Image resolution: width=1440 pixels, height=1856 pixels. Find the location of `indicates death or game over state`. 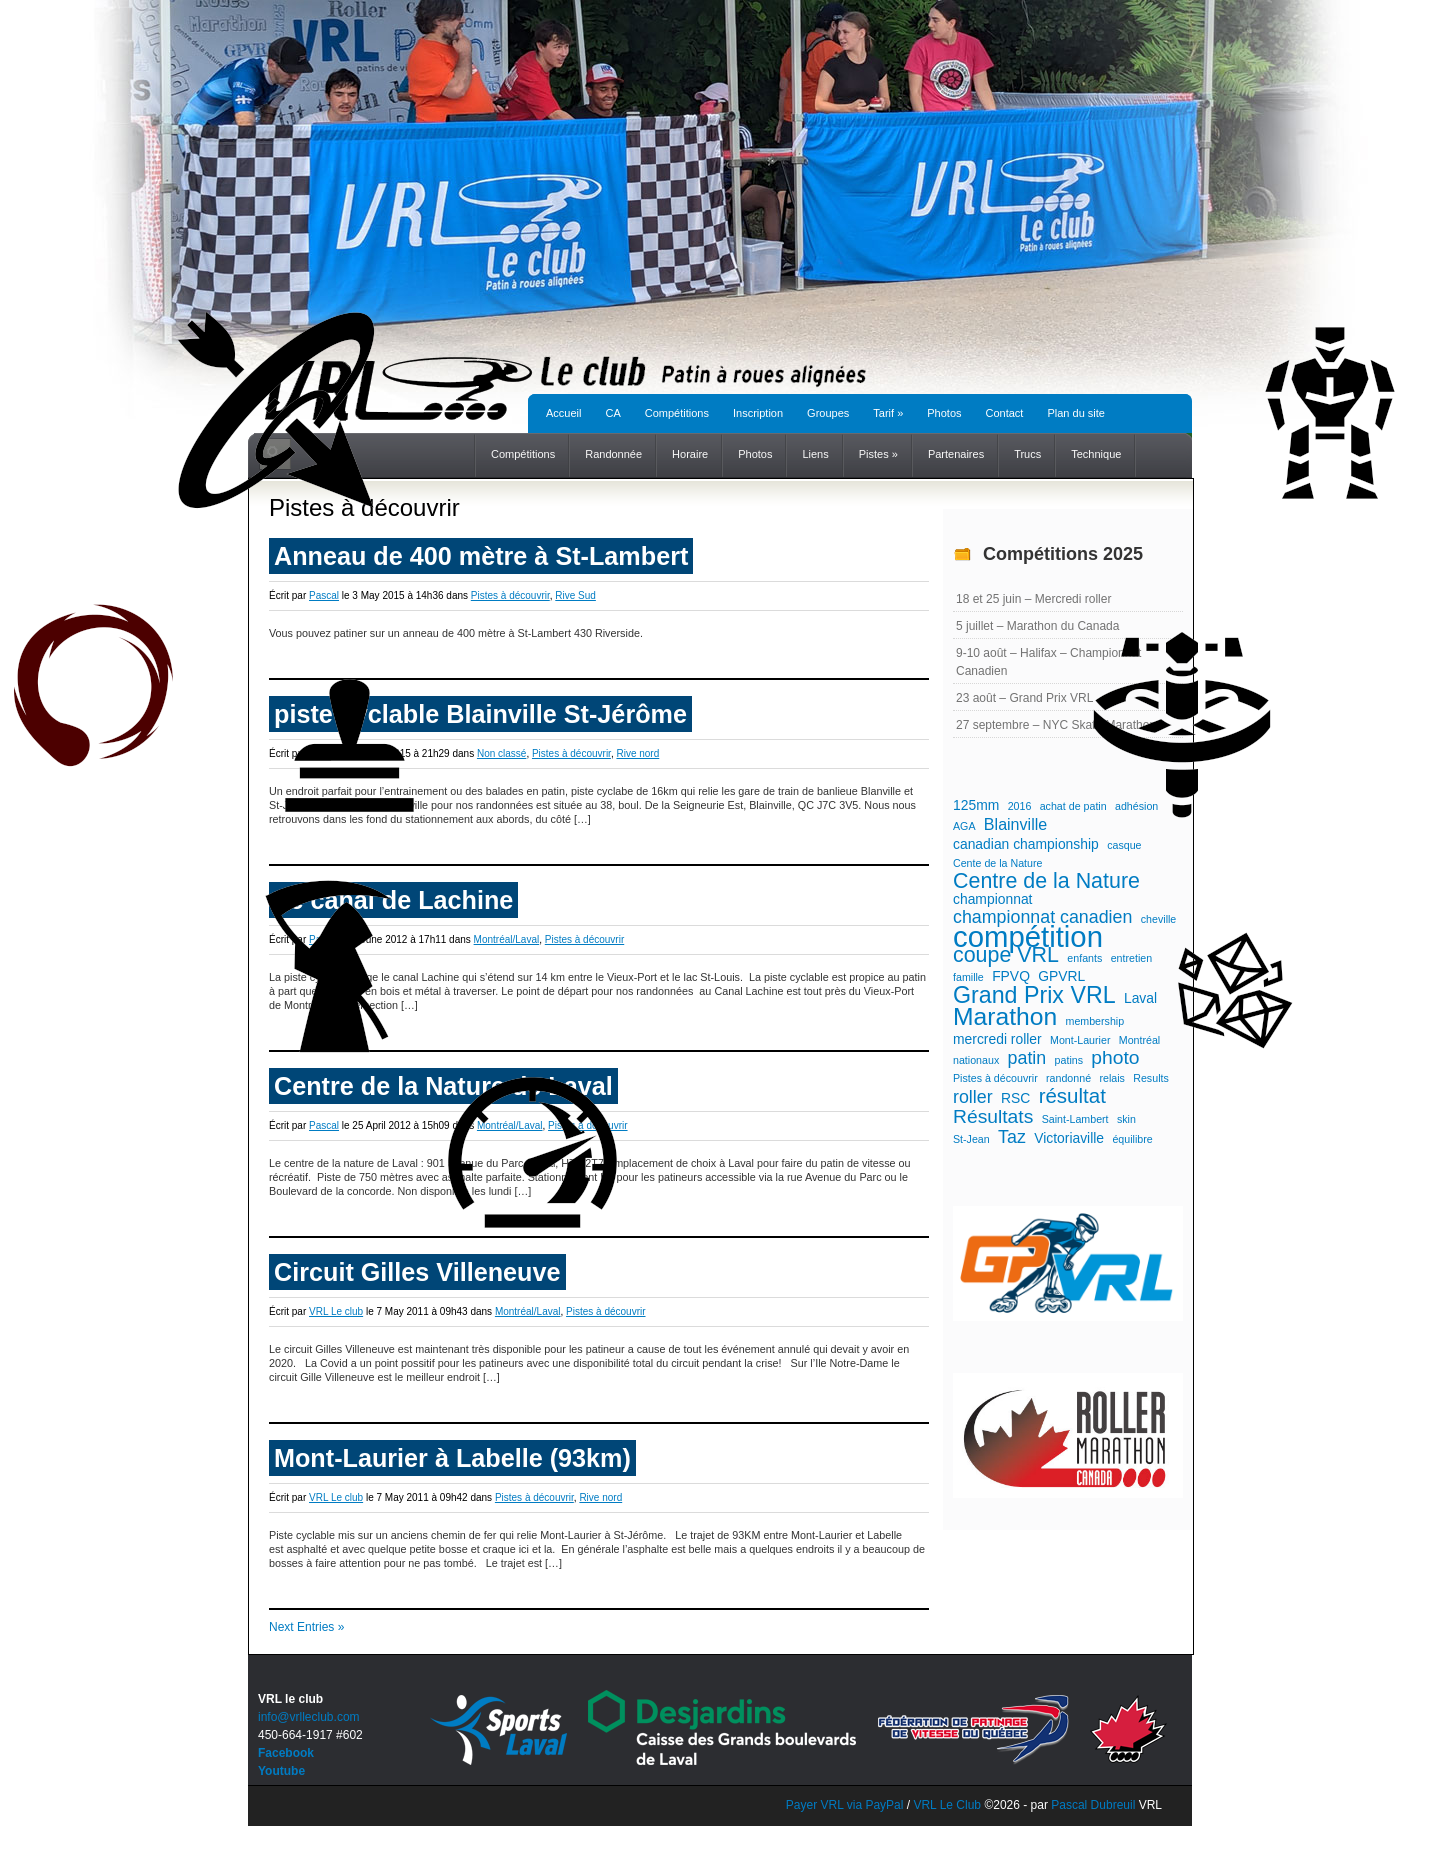

indicates death or game over state is located at coordinates (331, 966).